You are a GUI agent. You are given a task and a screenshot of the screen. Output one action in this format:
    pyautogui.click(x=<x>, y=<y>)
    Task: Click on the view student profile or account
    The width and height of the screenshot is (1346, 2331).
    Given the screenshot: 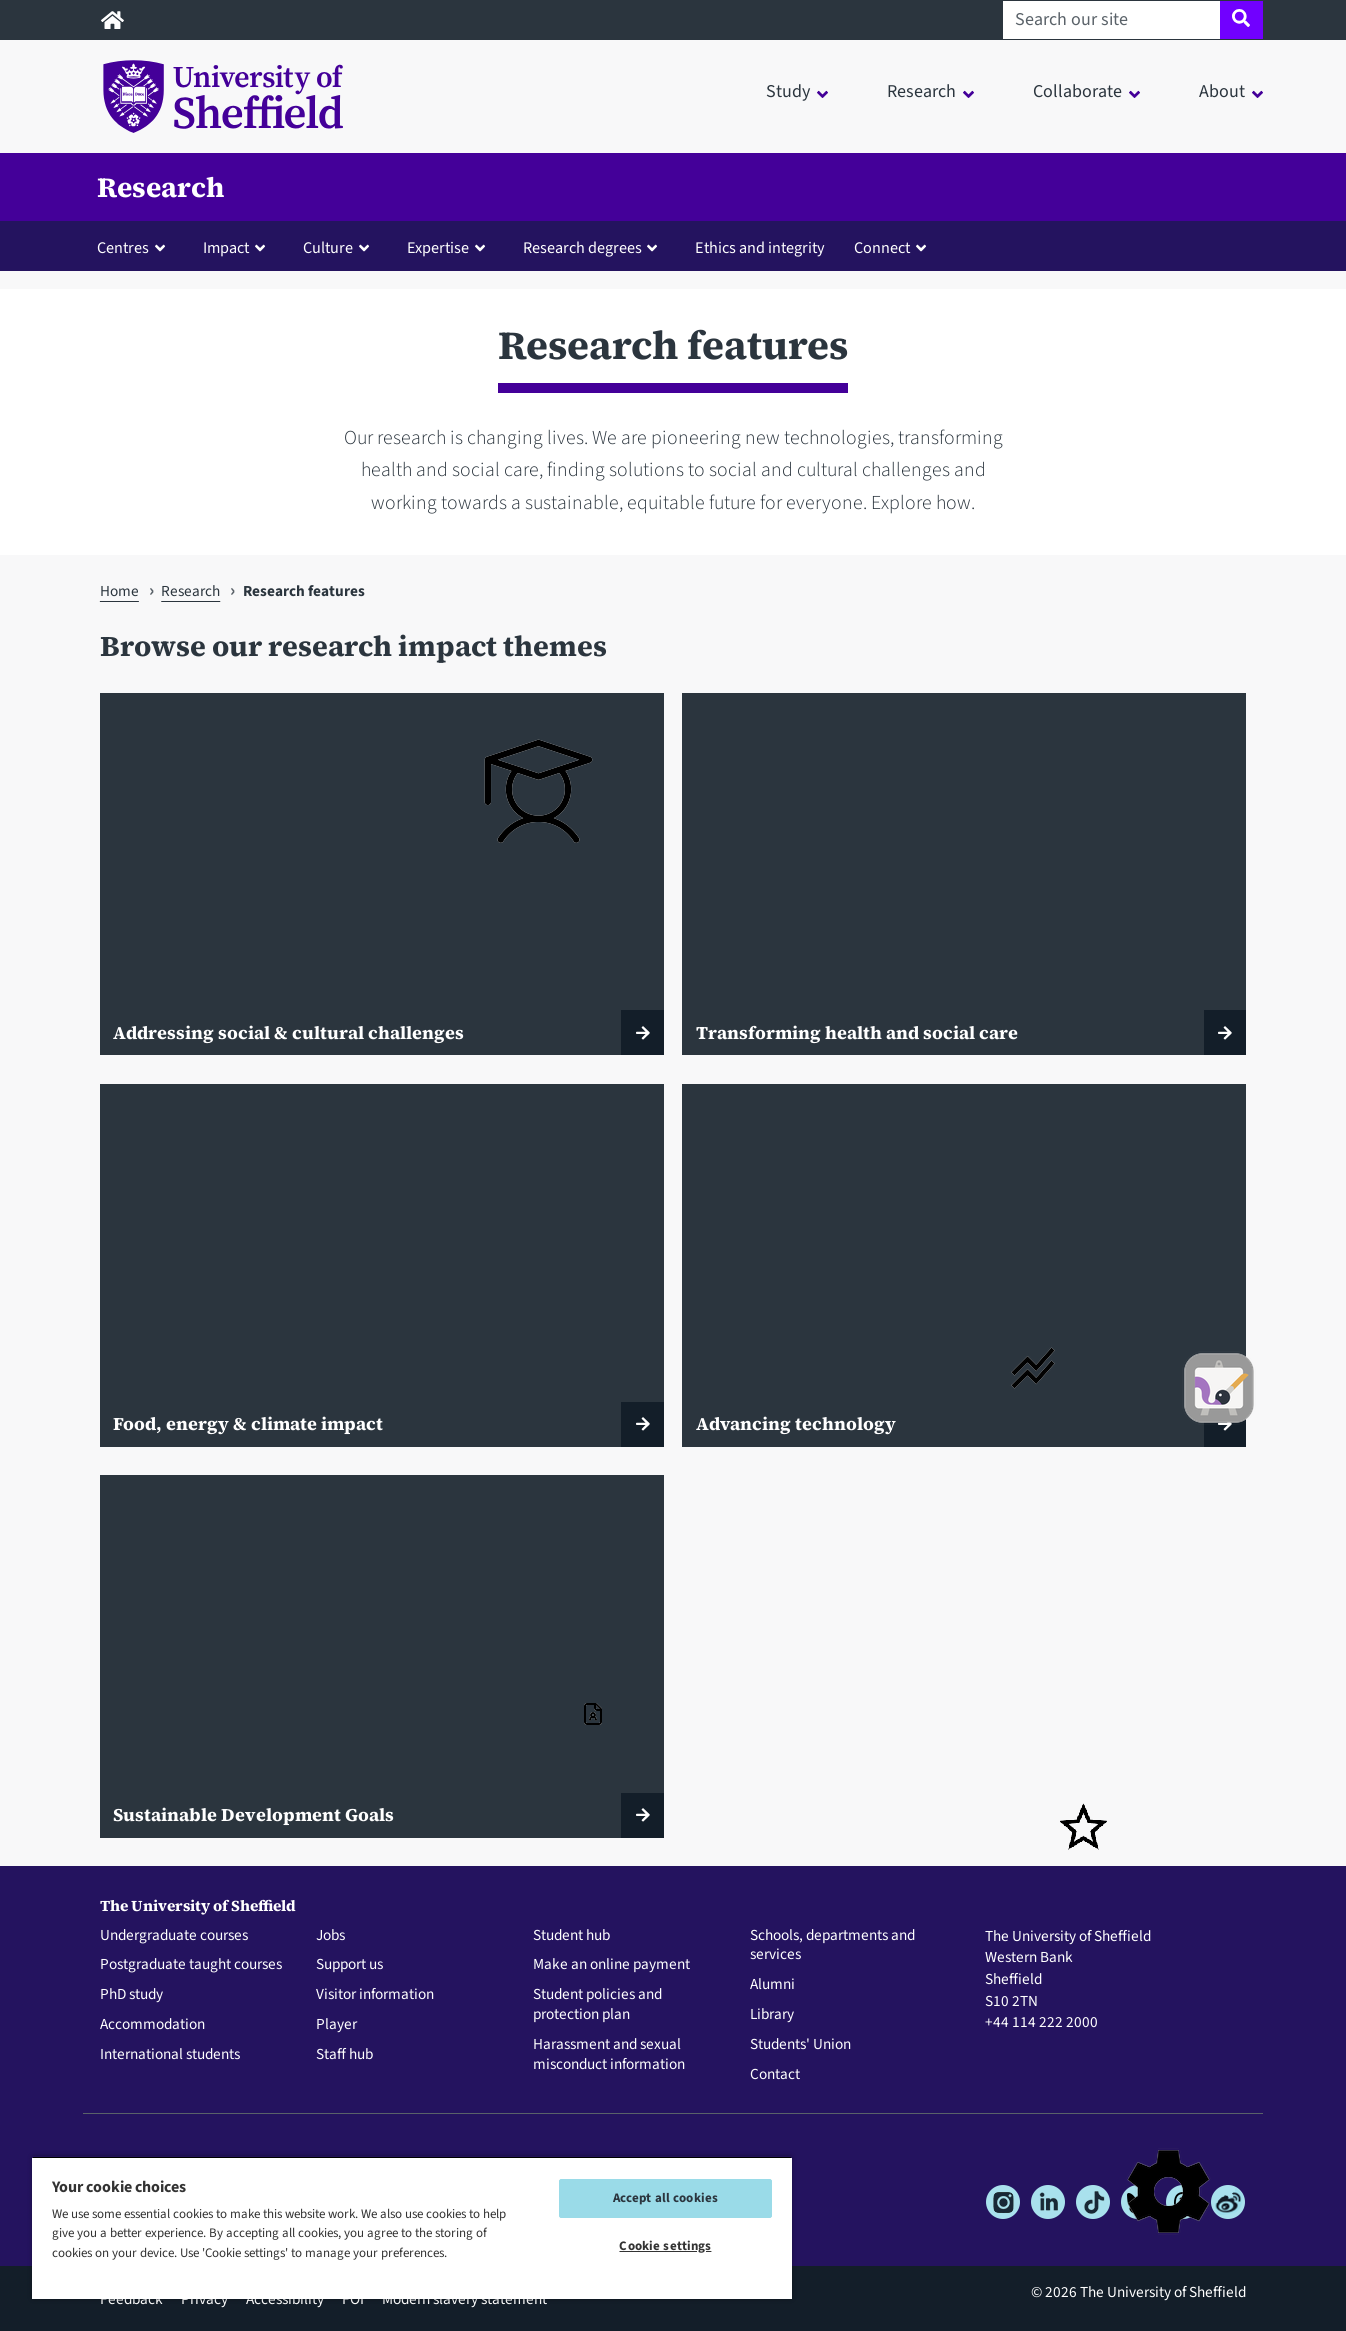 What is the action you would take?
    pyautogui.click(x=538, y=793)
    